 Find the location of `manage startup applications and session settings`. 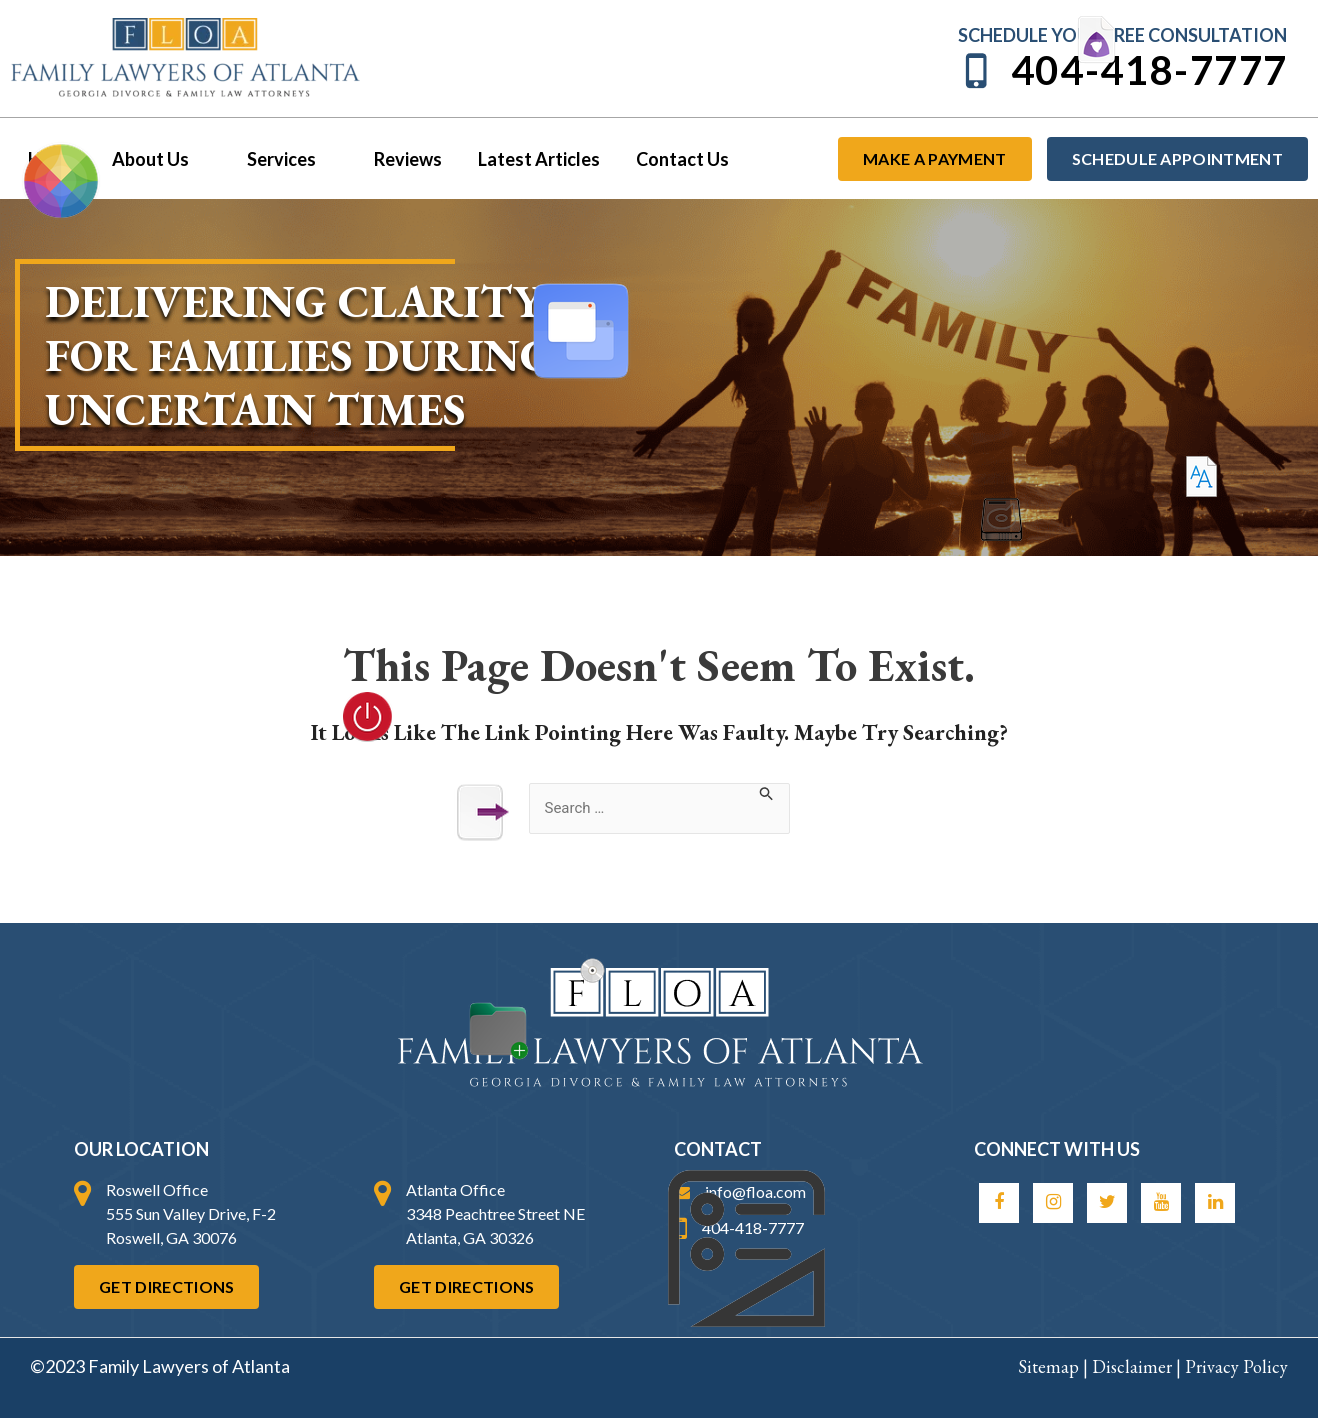

manage startup applications and session settings is located at coordinates (581, 331).